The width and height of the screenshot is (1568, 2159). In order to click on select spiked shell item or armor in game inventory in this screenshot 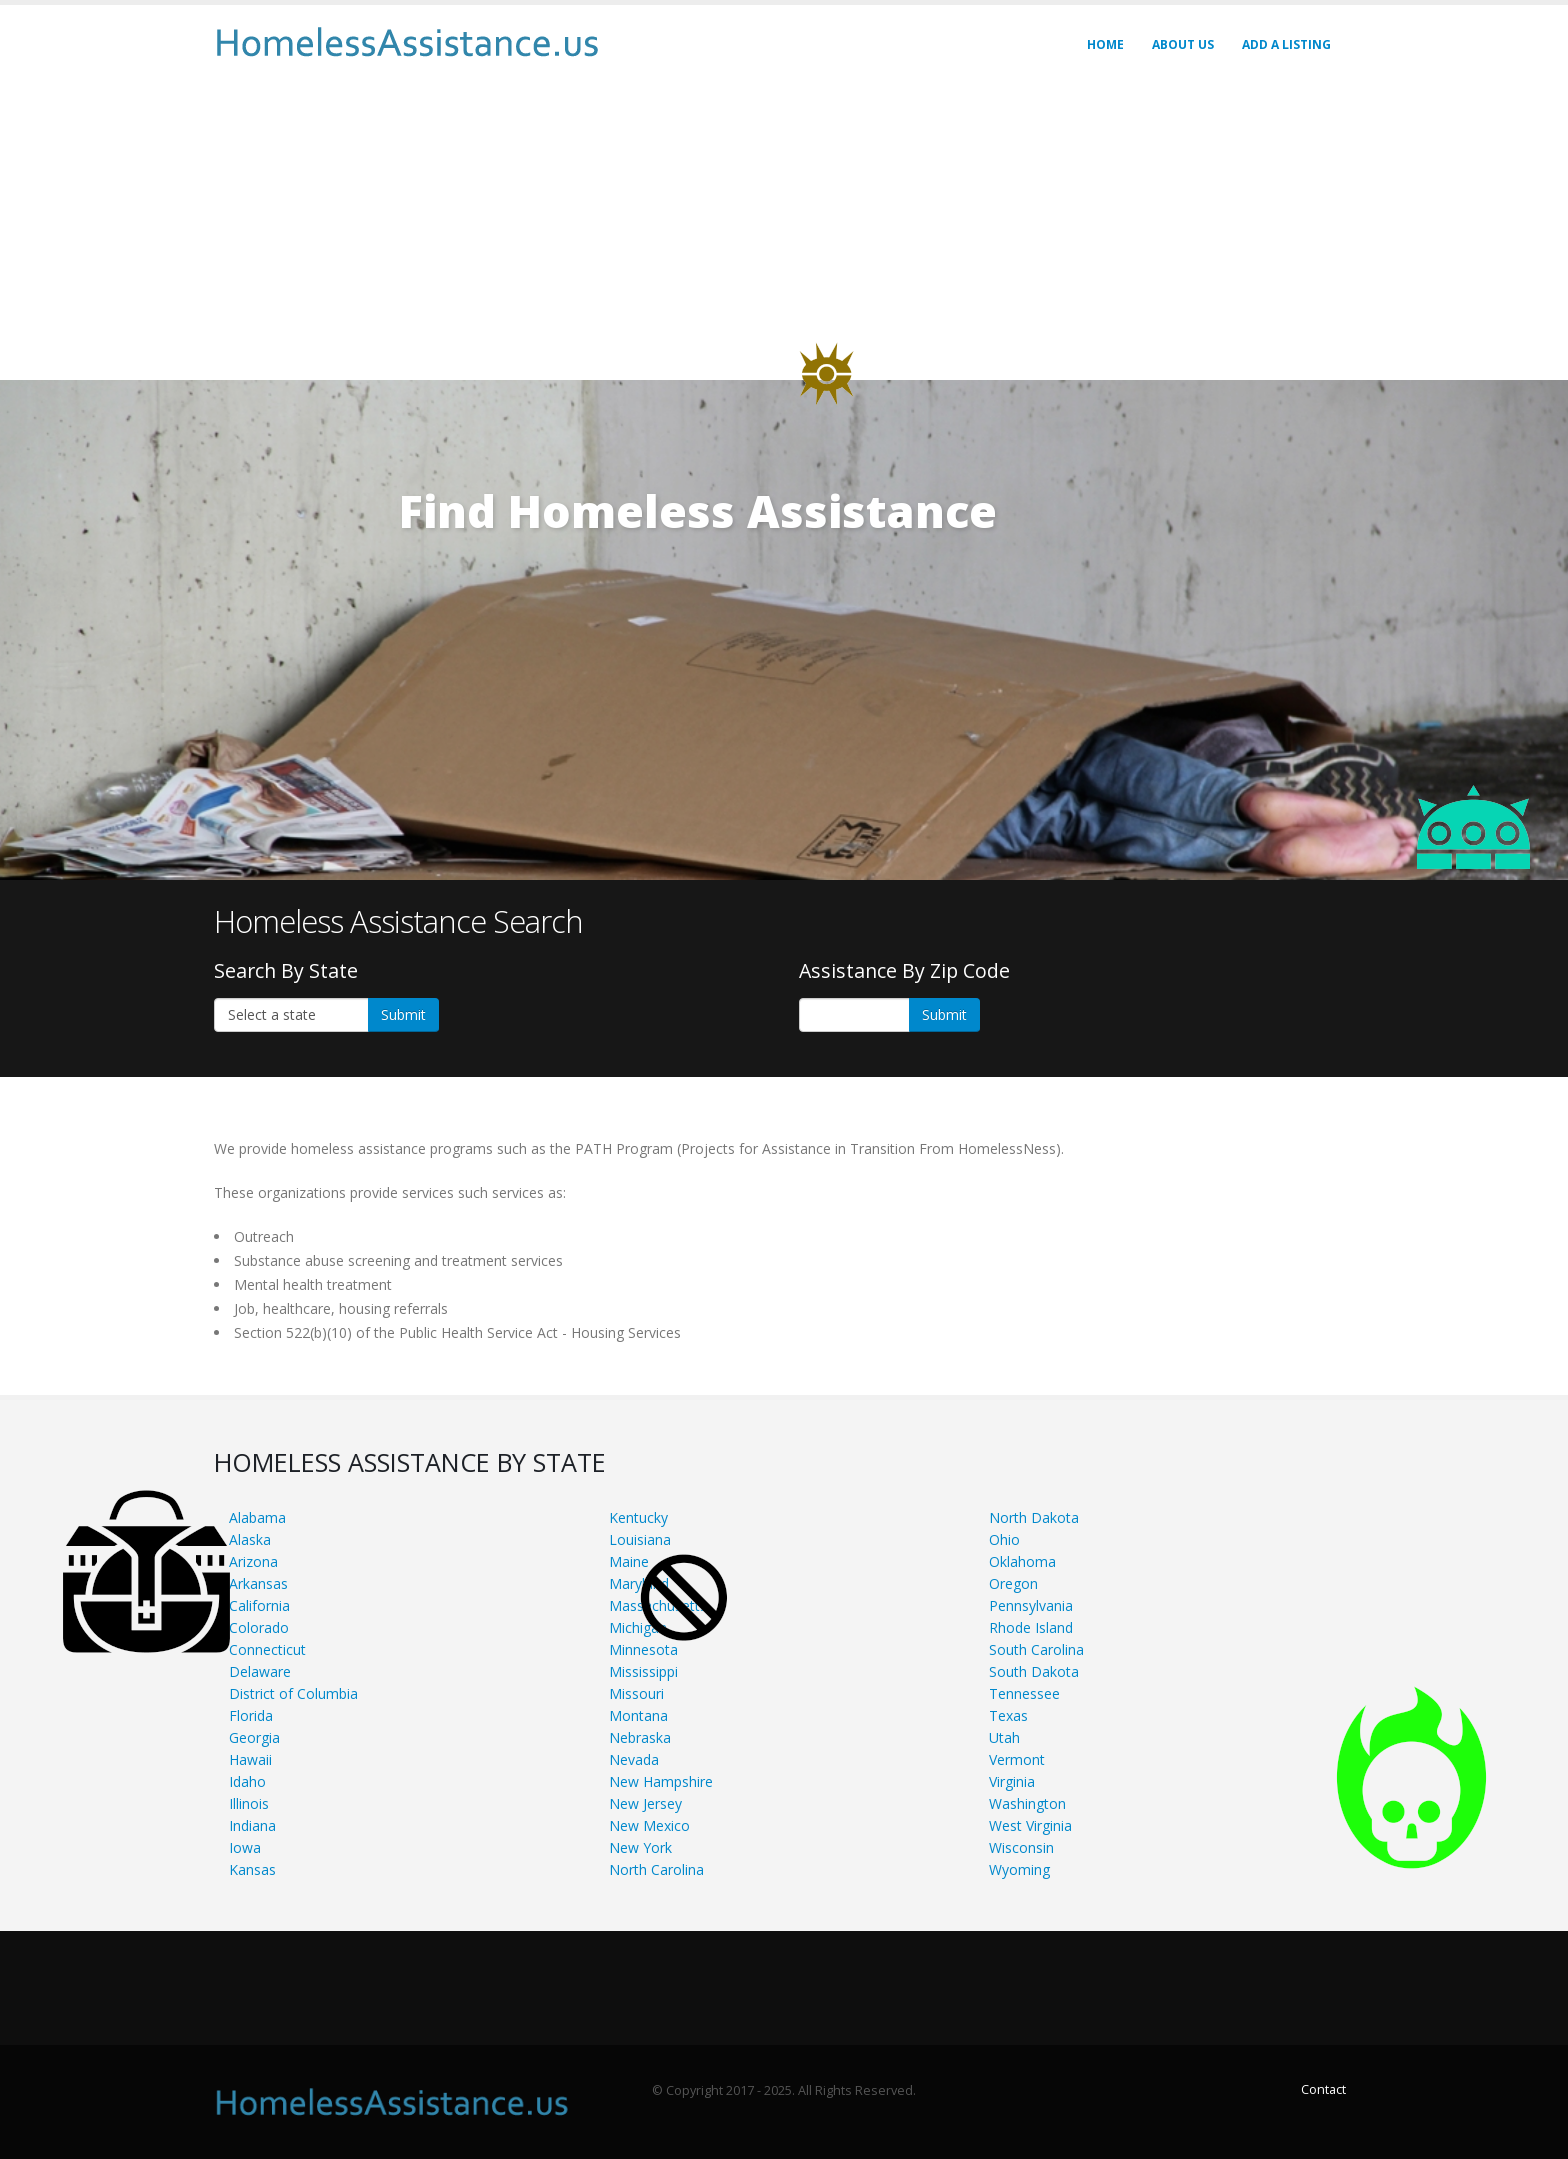, I will do `click(826, 374)`.